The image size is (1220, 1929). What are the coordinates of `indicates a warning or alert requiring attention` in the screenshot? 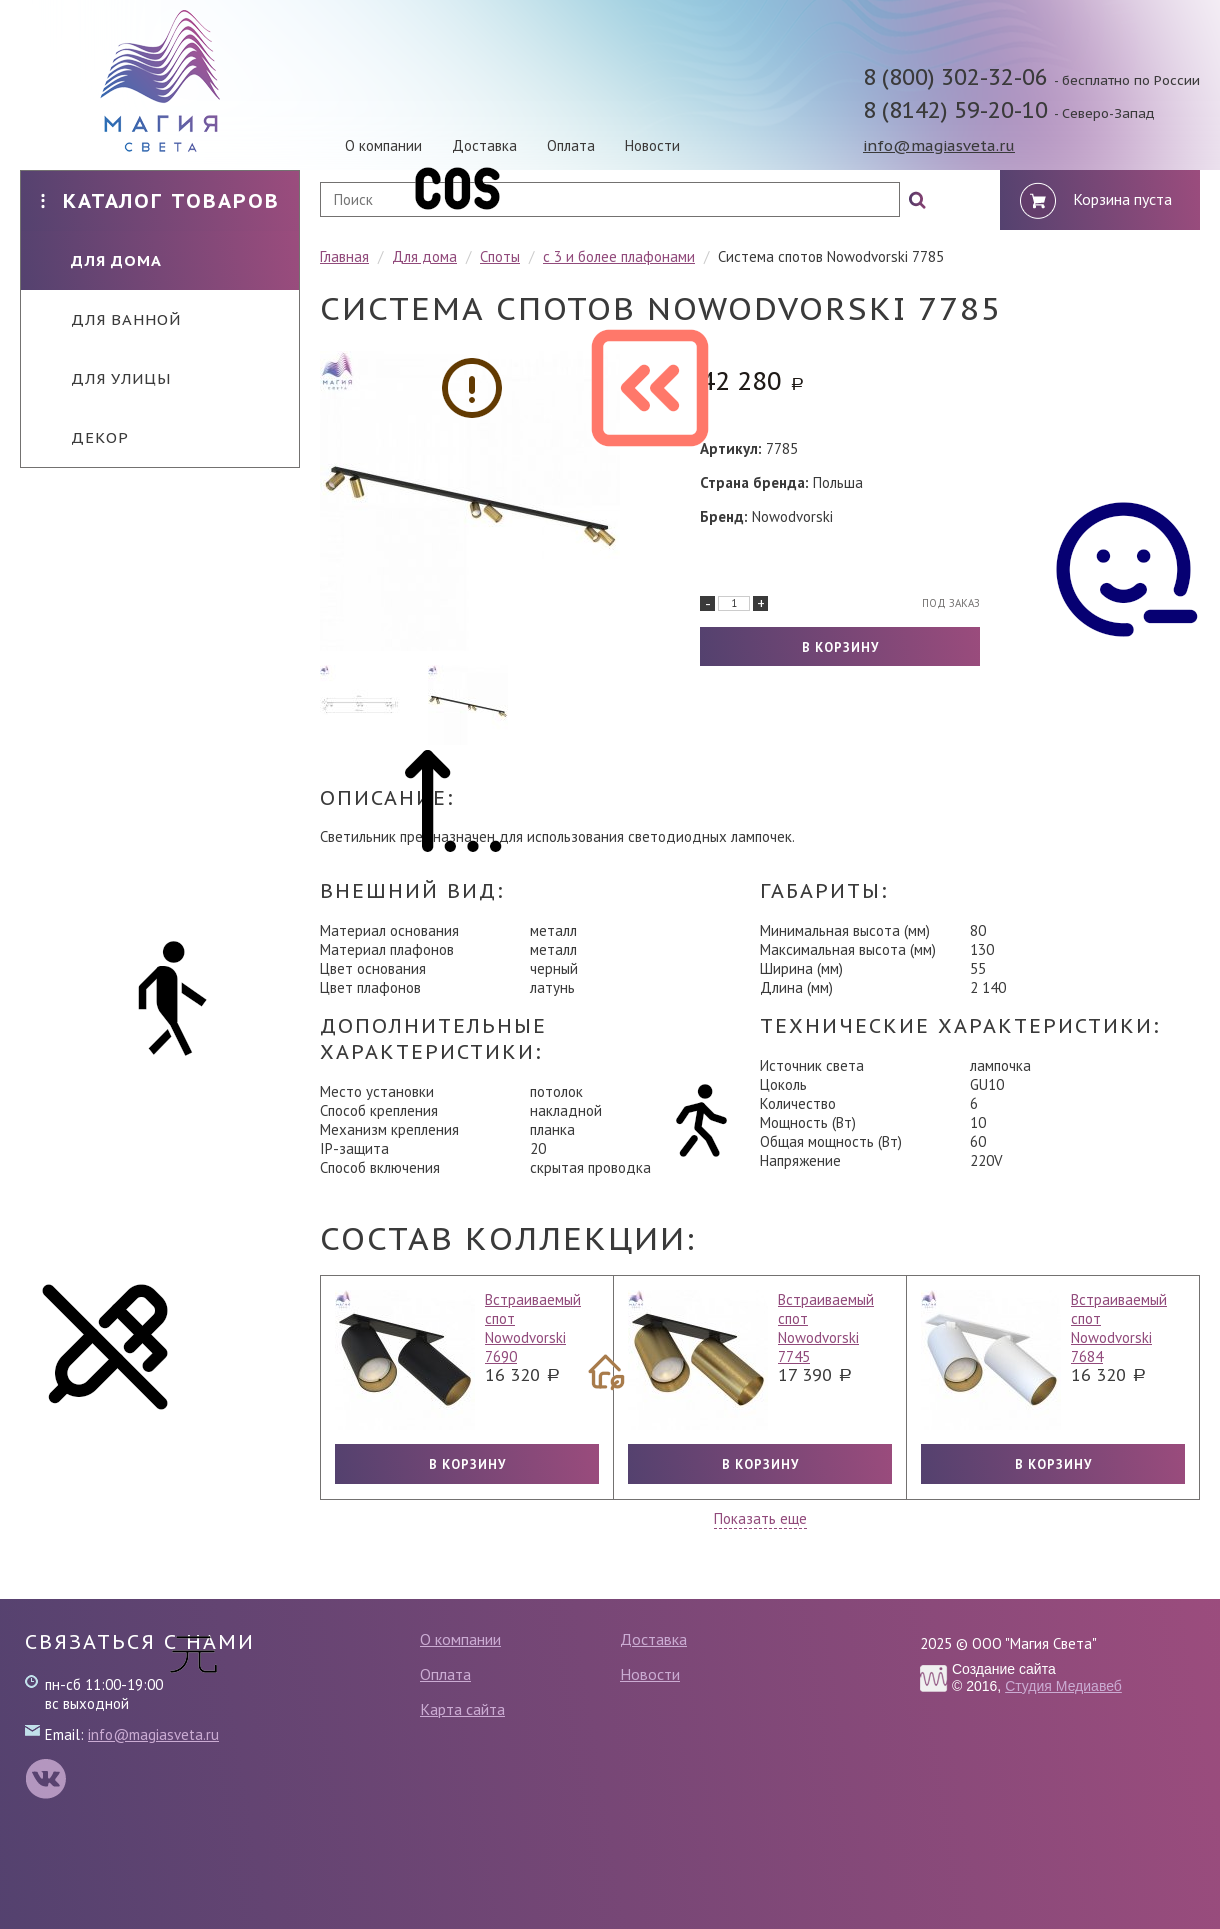 It's located at (472, 388).